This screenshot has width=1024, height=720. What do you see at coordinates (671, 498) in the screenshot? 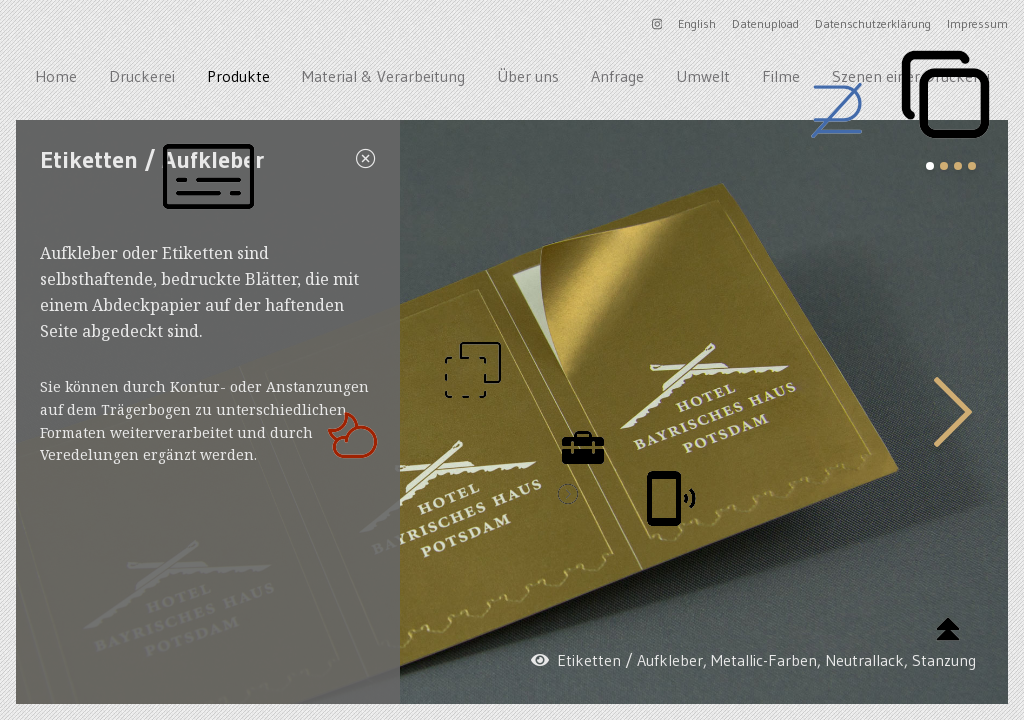
I see `incoming call or notification on mobile device` at bounding box center [671, 498].